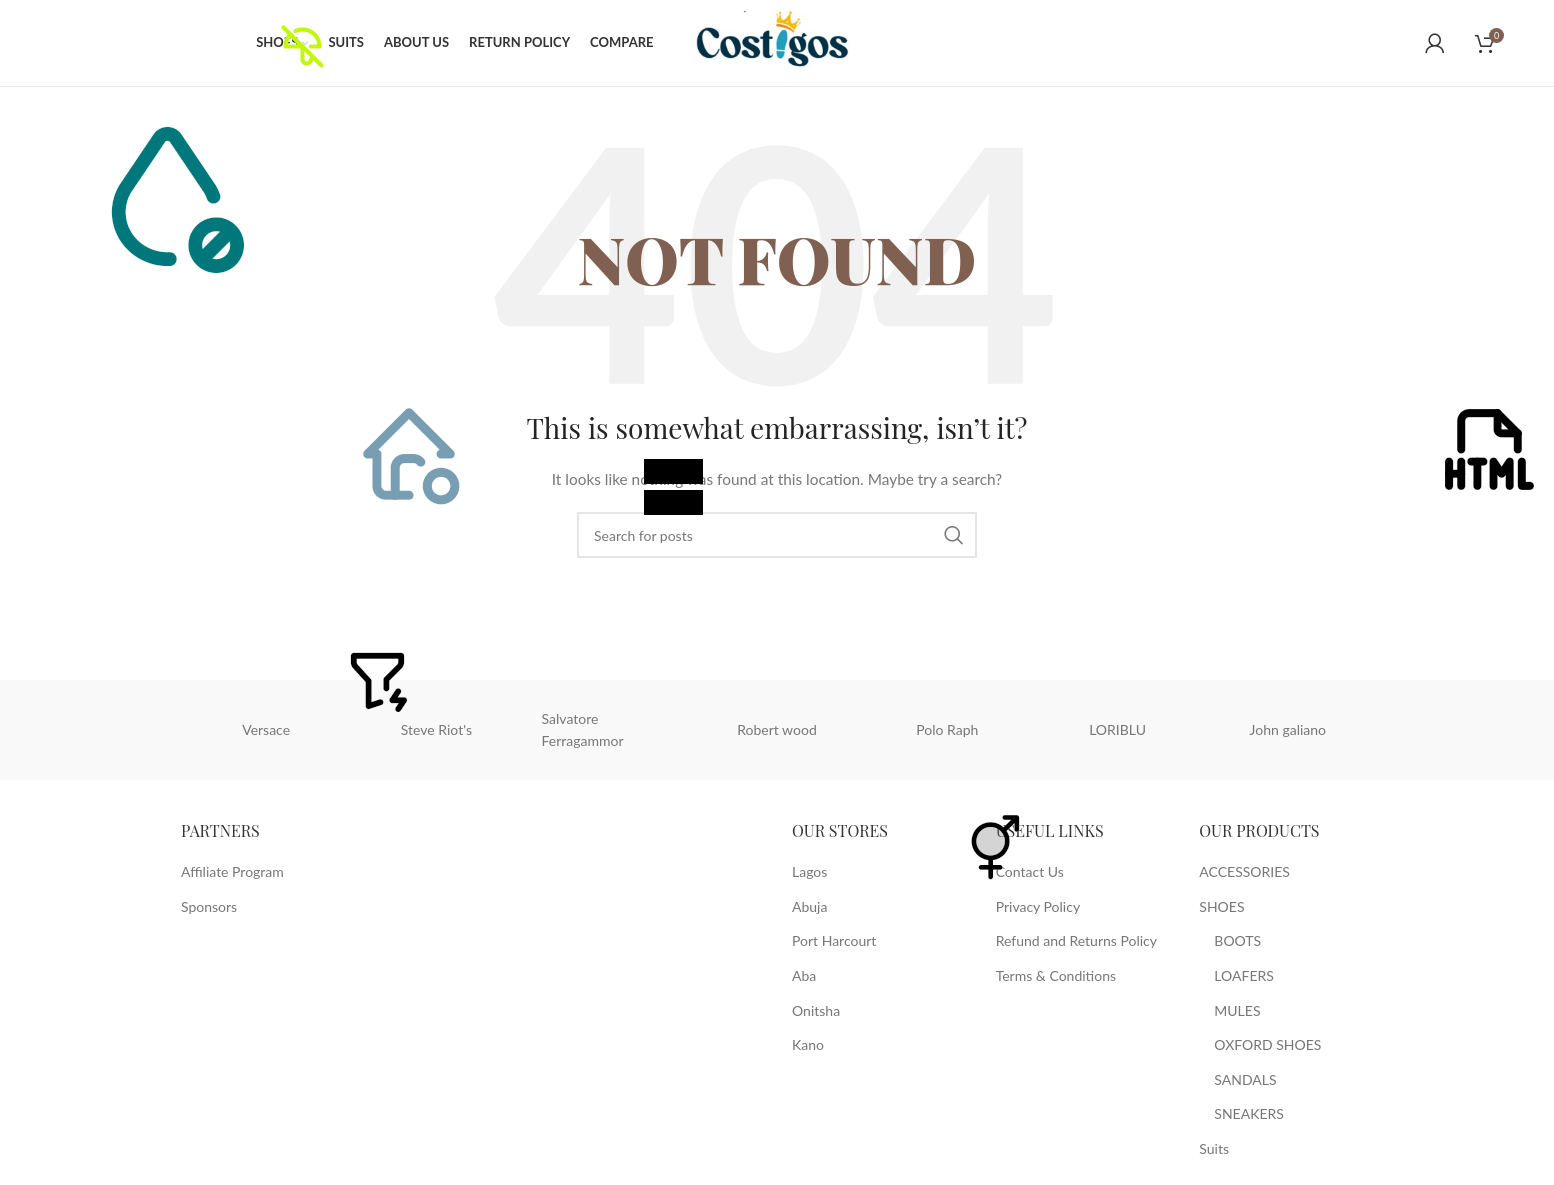 This screenshot has height=1185, width=1554. Describe the element at coordinates (167, 196) in the screenshot. I see `disable water or liquid-related feature` at that location.